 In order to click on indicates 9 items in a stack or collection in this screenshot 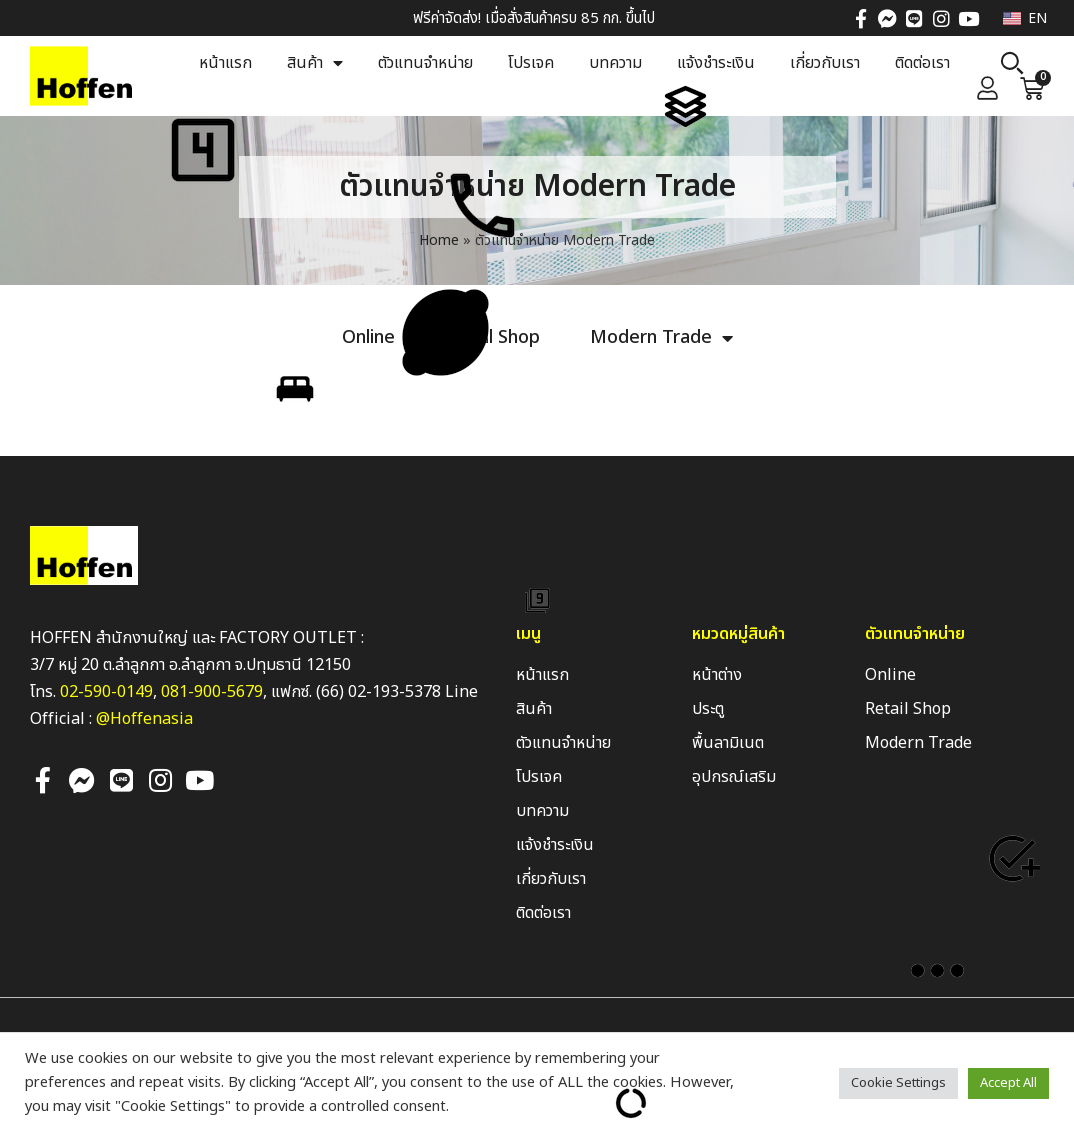, I will do `click(537, 600)`.